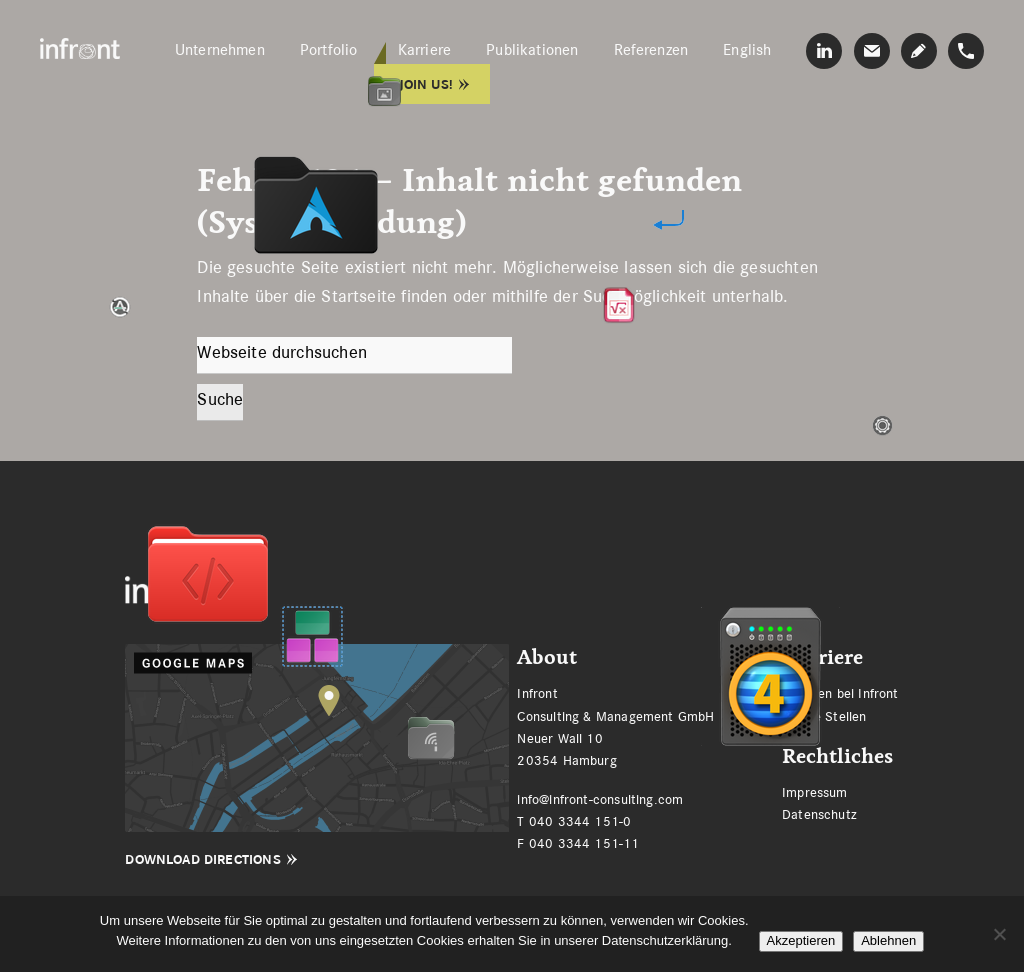 The width and height of the screenshot is (1024, 972). Describe the element at coordinates (315, 208) in the screenshot. I see `folder containing arch linux files or configurations` at that location.